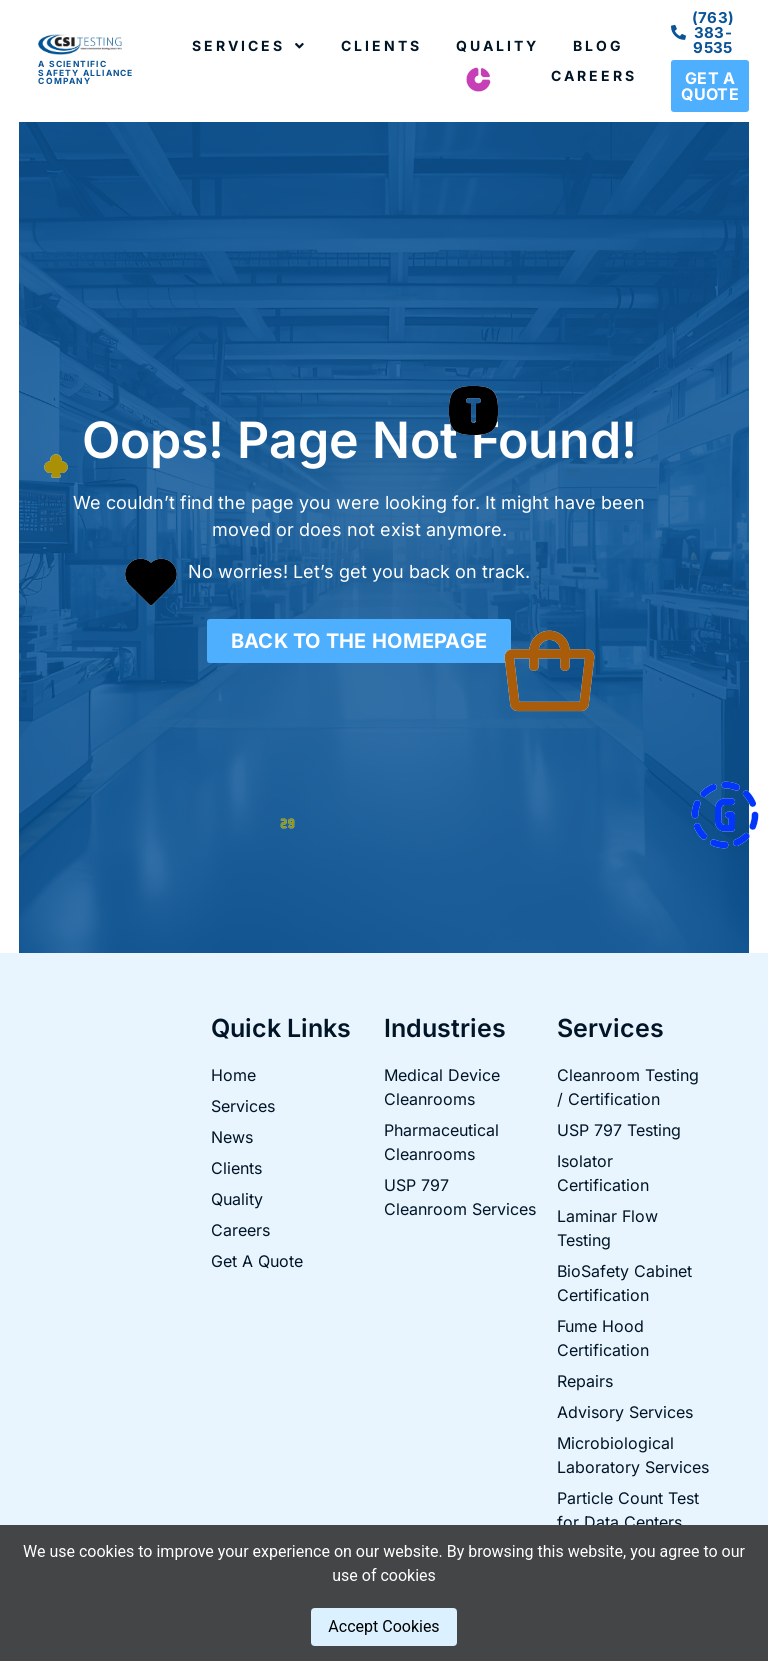  Describe the element at coordinates (478, 79) in the screenshot. I see `view analytics or statistics breakdown` at that location.